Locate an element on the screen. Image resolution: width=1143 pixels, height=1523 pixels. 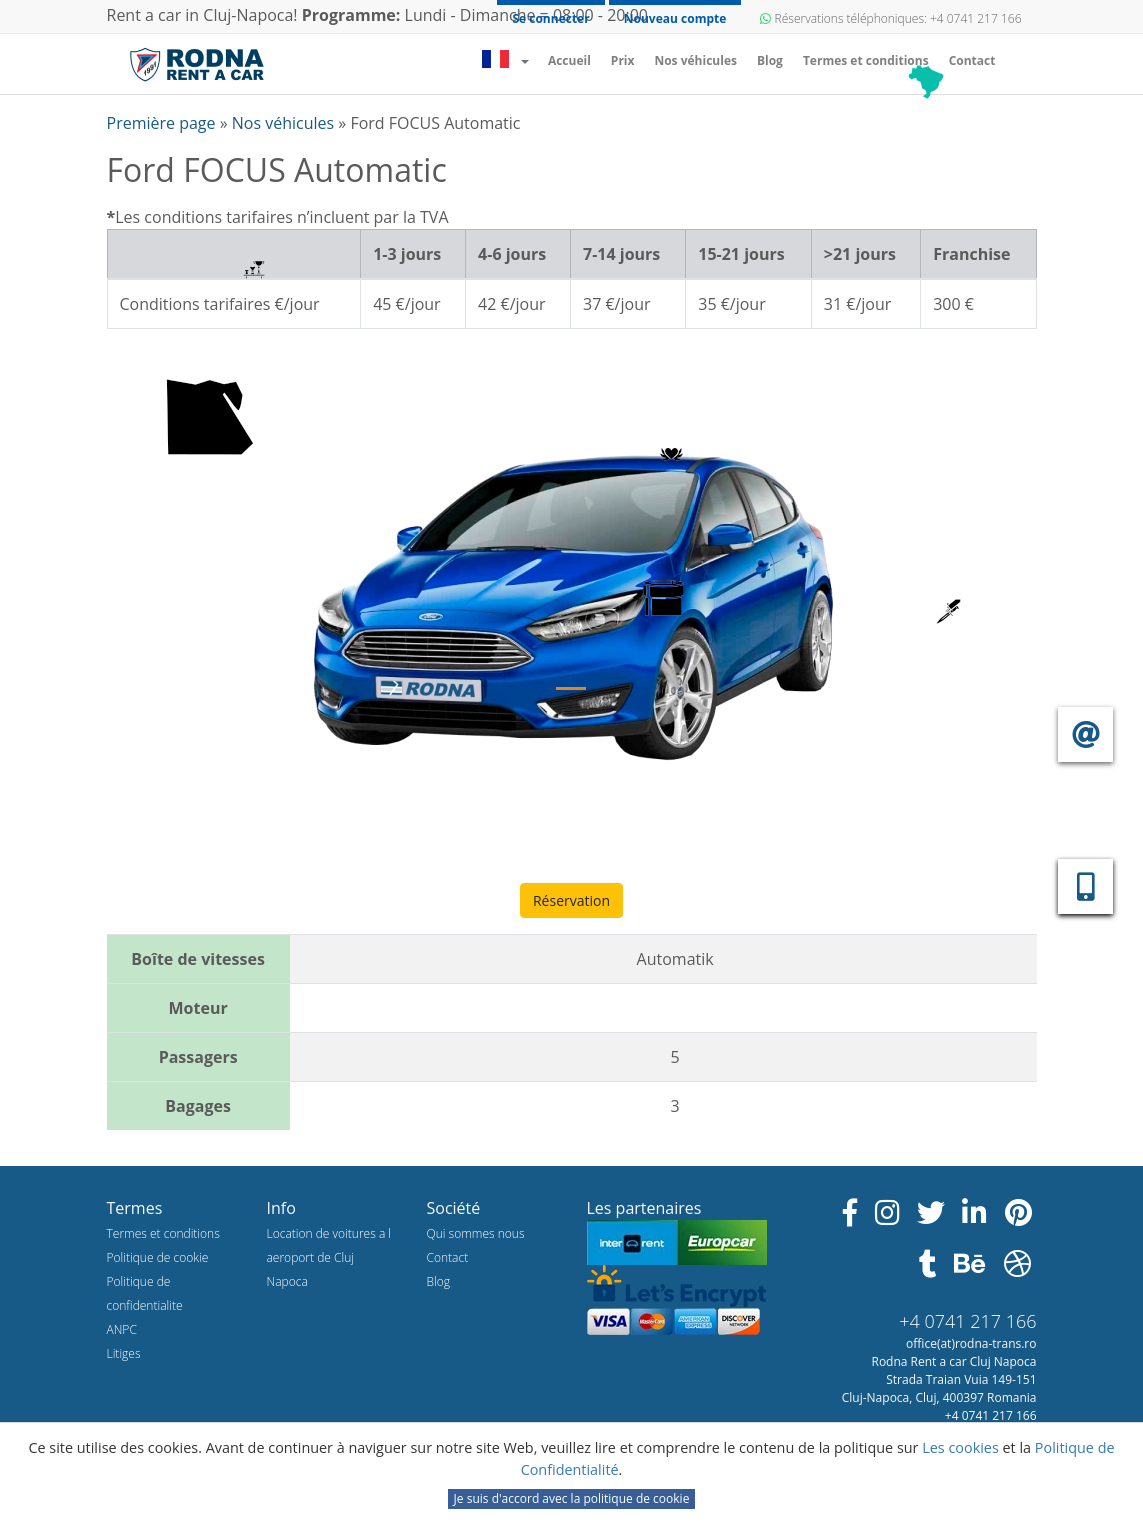
select Egypt as your region or country is located at coordinates (210, 417).